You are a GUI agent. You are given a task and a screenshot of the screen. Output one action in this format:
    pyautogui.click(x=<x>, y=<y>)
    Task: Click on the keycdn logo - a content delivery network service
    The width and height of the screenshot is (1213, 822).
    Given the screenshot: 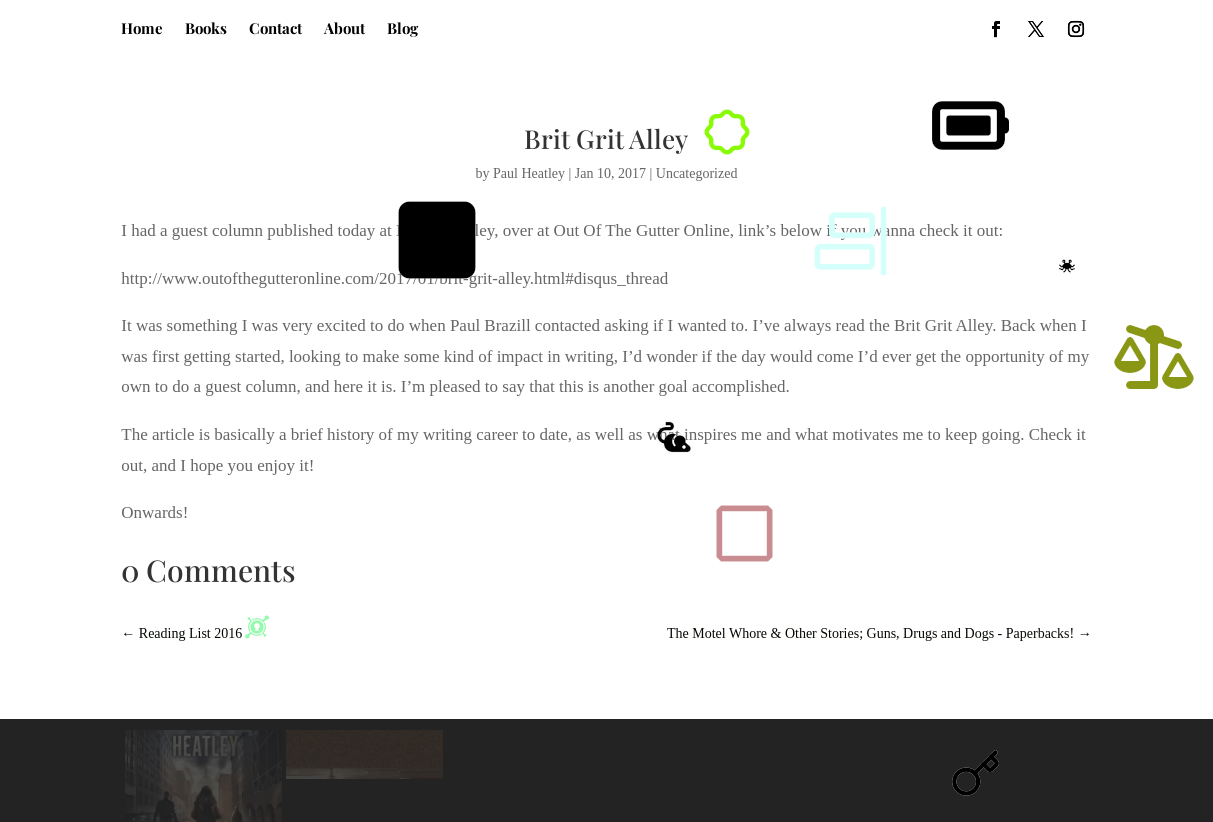 What is the action you would take?
    pyautogui.click(x=257, y=627)
    